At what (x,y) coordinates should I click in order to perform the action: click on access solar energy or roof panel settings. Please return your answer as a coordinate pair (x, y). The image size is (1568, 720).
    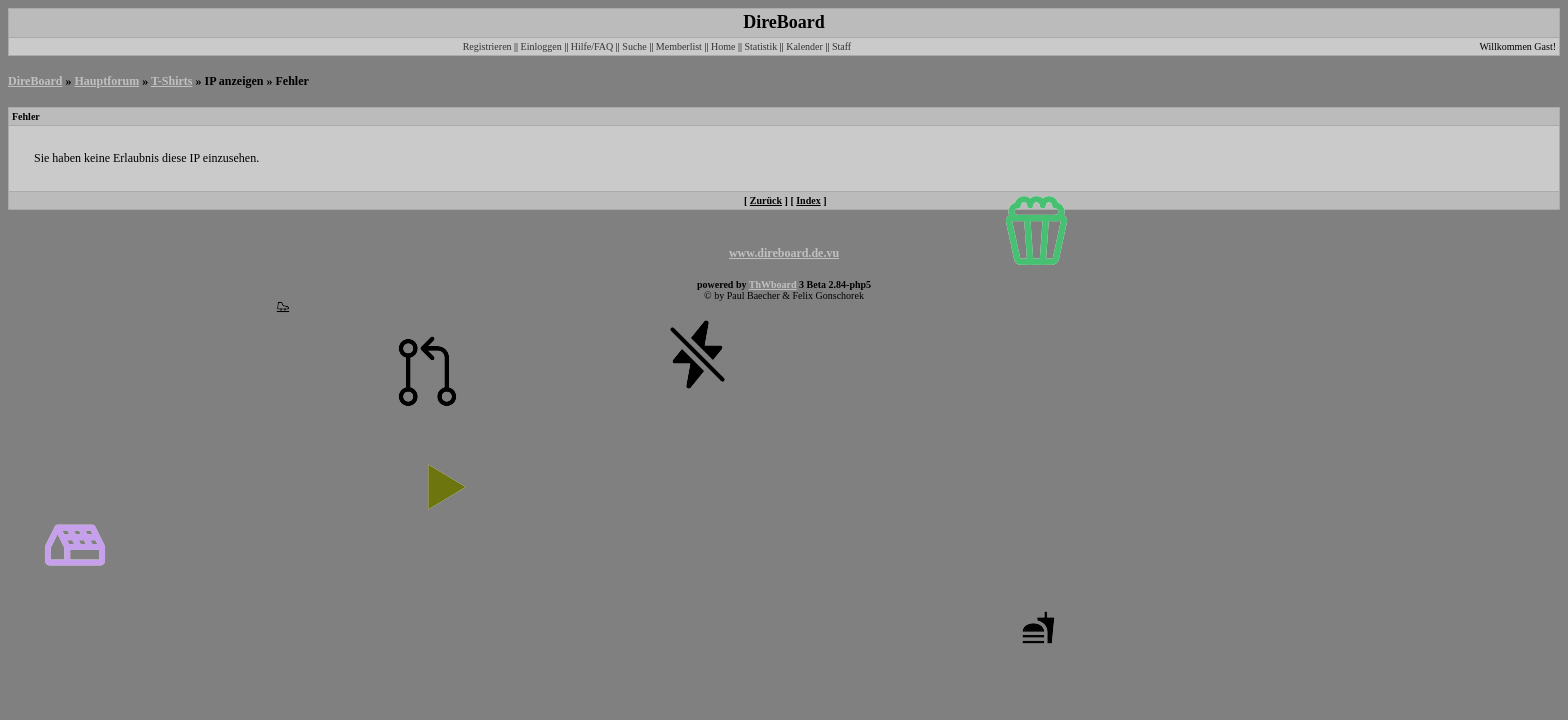
    Looking at the image, I should click on (75, 547).